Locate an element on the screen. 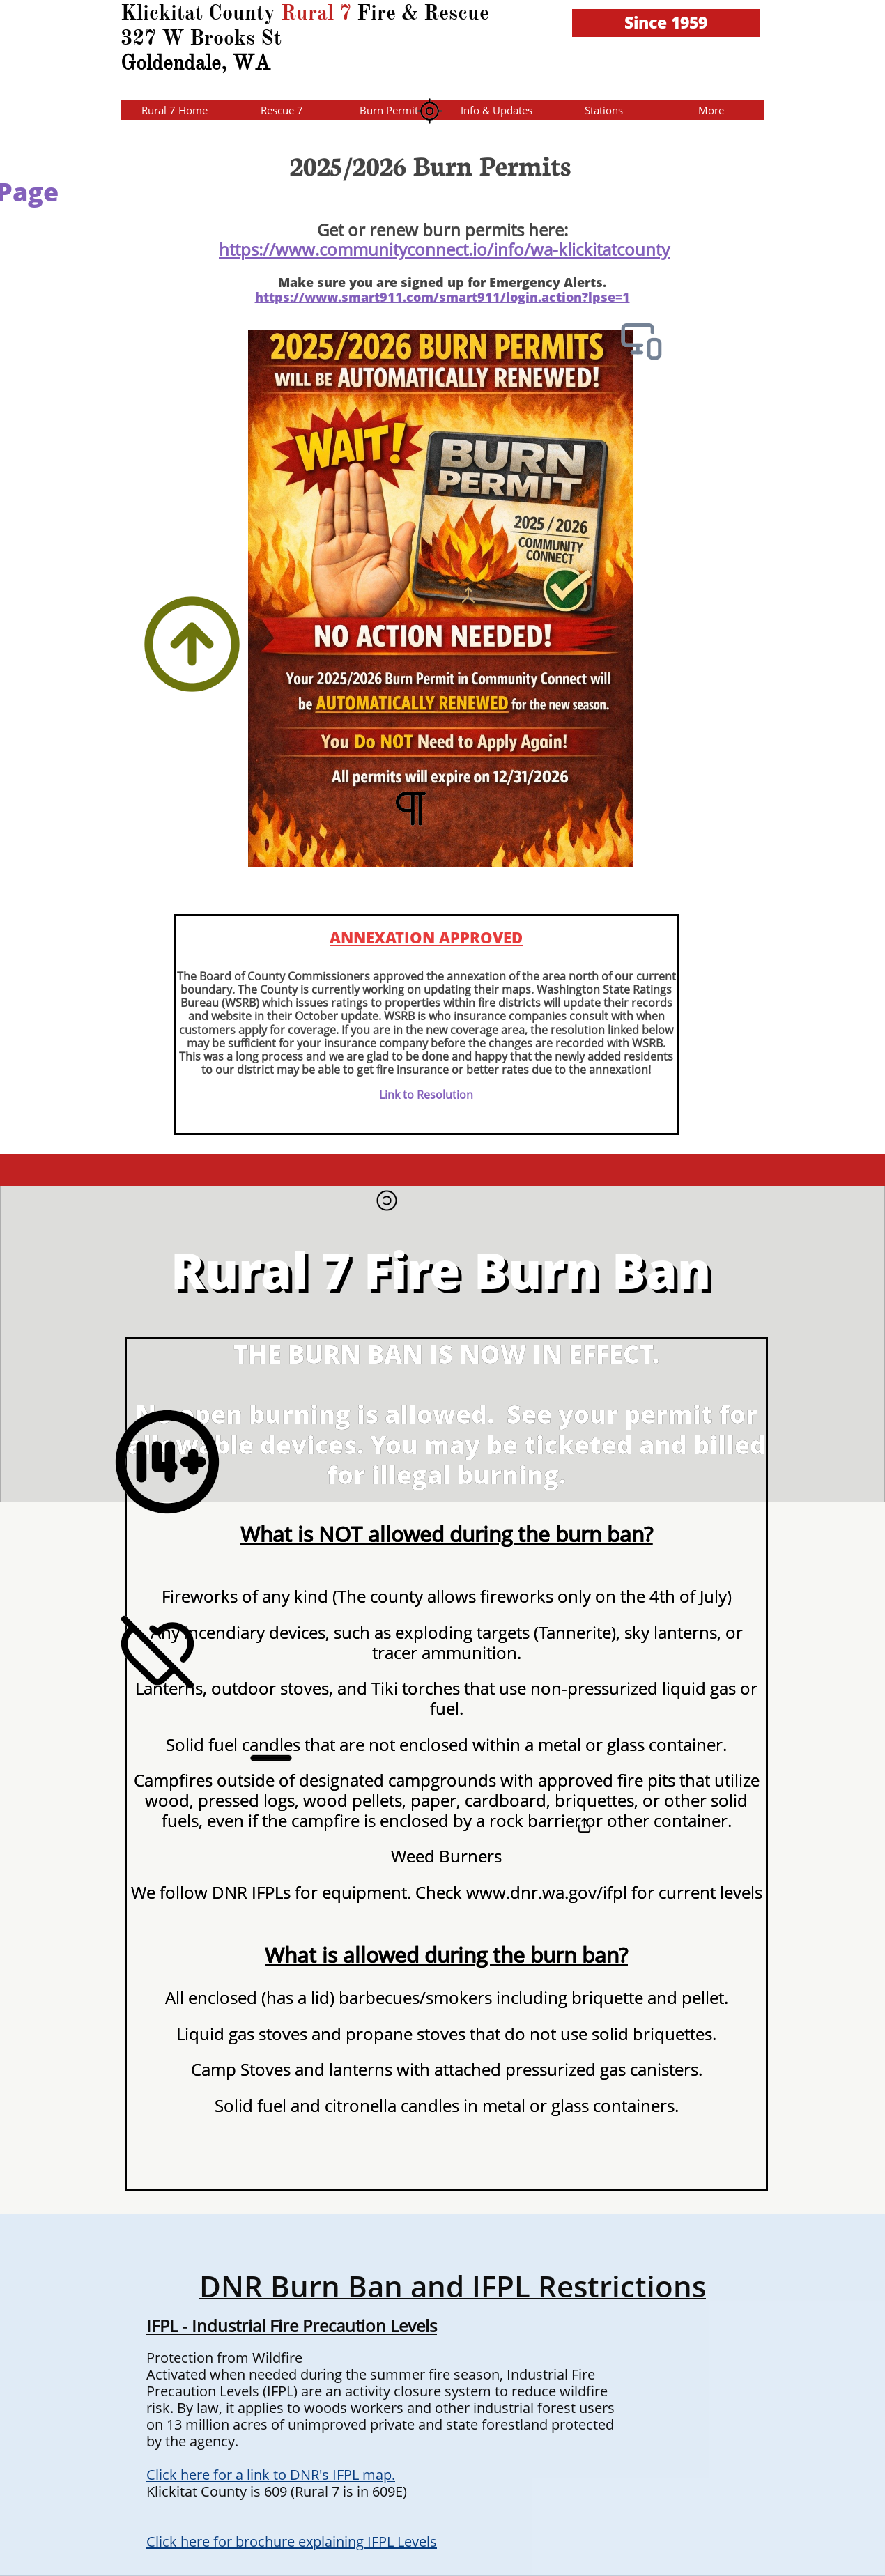 The width and height of the screenshot is (885, 2576). merge branches or items together is located at coordinates (468, 595).